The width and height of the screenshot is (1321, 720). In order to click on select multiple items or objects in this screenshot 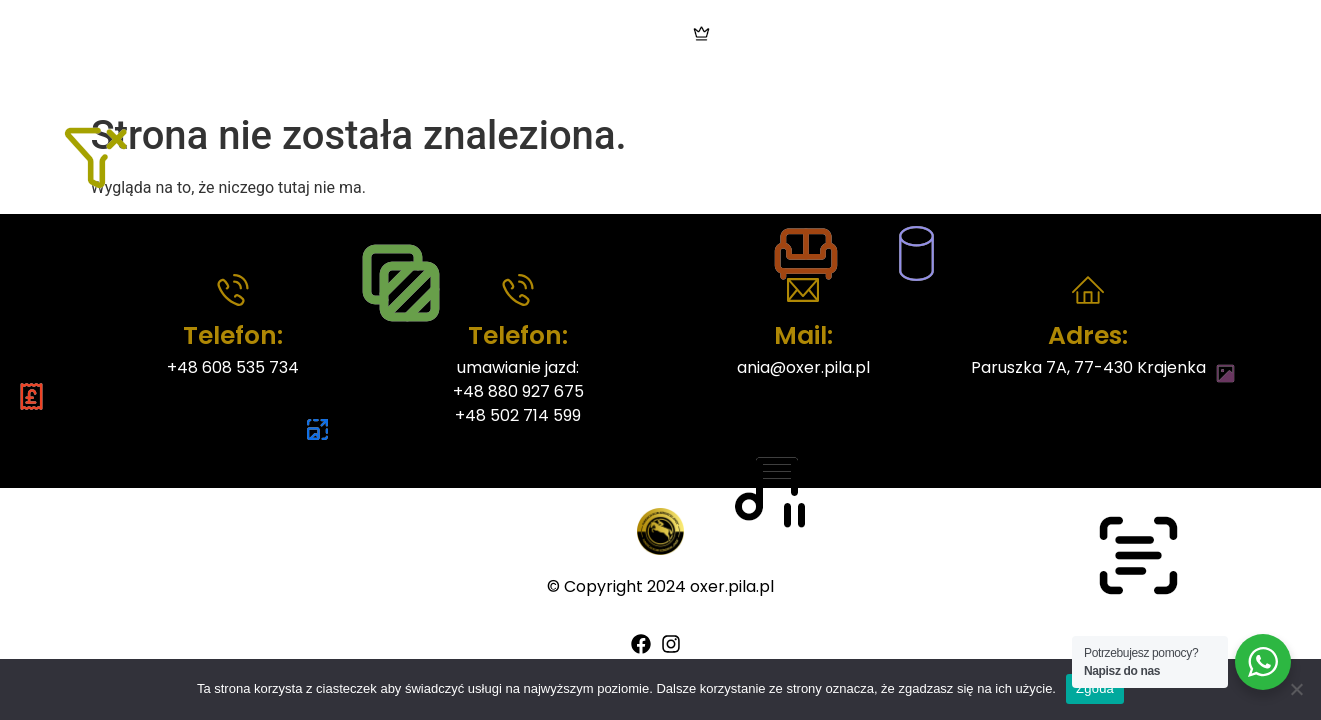, I will do `click(401, 283)`.